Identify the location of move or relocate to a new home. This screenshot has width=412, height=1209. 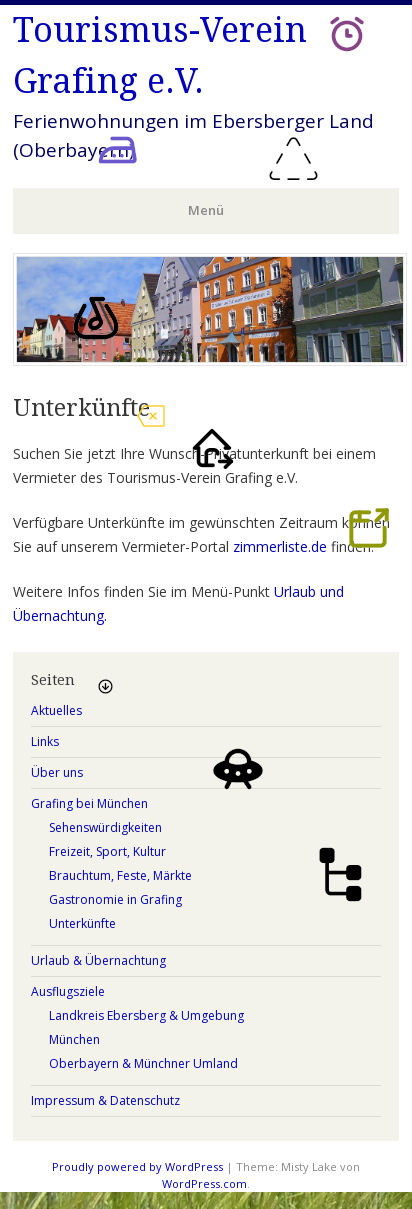
(212, 448).